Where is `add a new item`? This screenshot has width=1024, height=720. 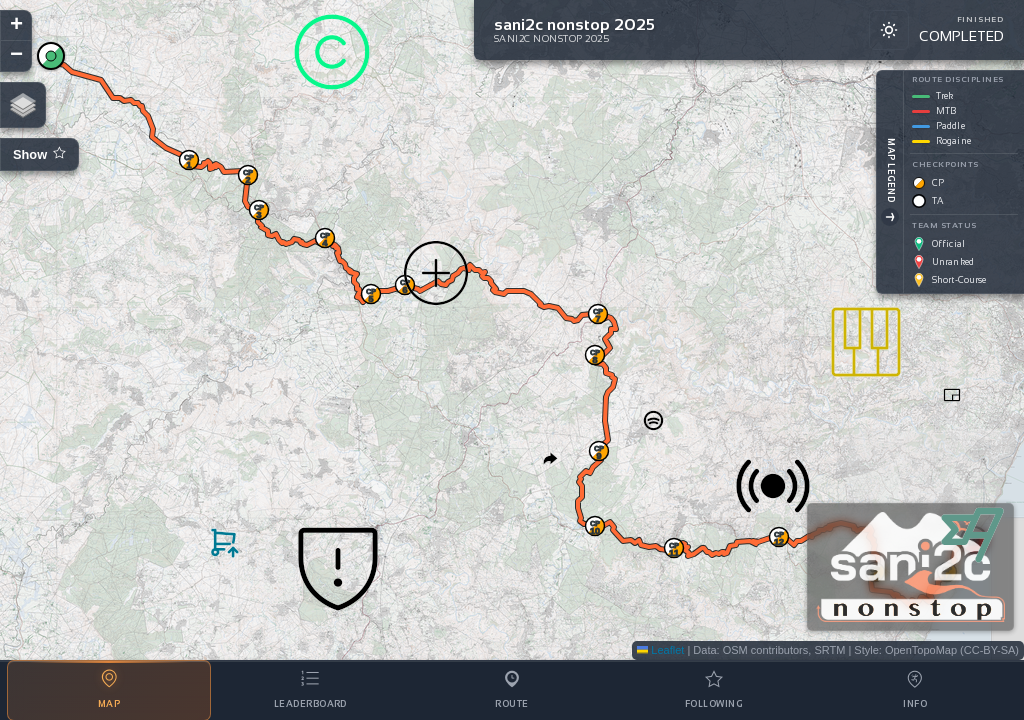 add a new item is located at coordinates (436, 273).